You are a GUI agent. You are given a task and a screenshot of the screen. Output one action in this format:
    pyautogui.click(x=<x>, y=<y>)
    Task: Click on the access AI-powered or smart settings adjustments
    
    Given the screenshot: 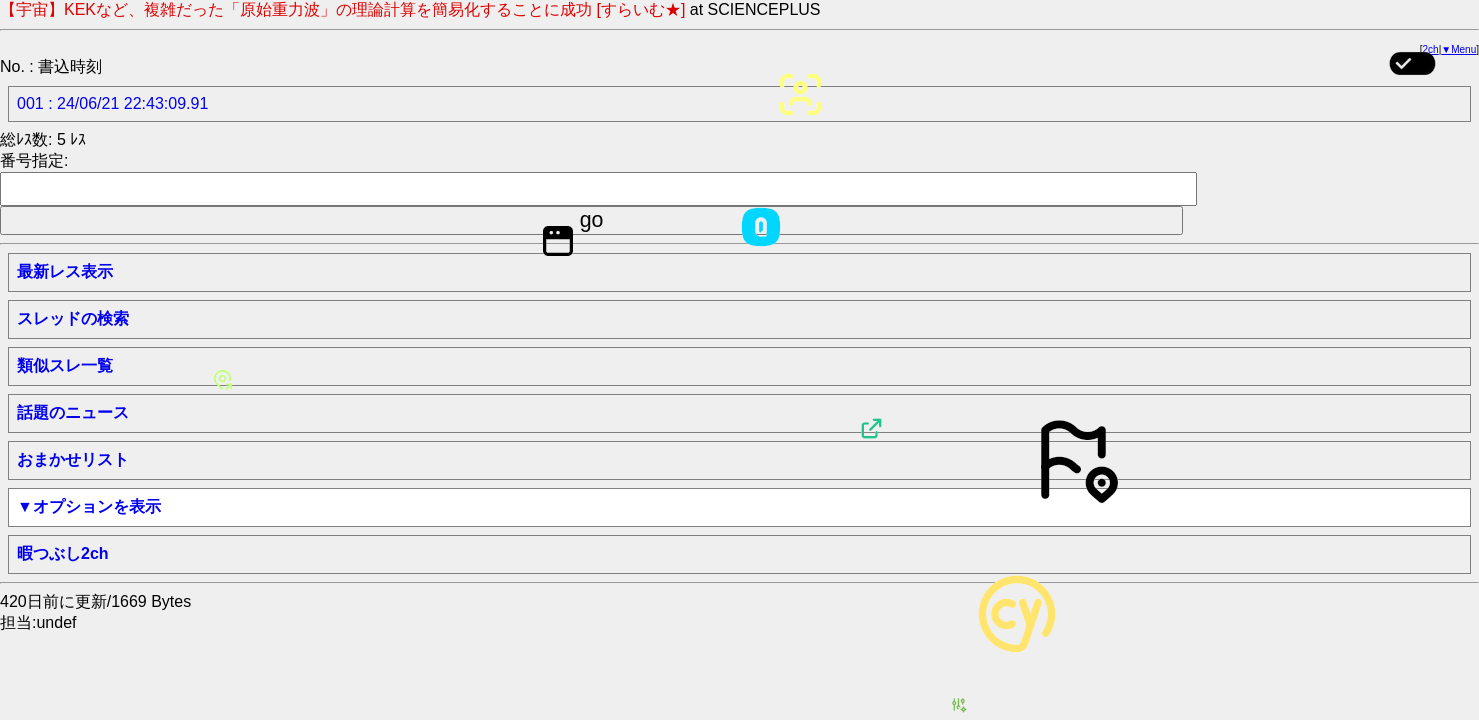 What is the action you would take?
    pyautogui.click(x=958, y=704)
    